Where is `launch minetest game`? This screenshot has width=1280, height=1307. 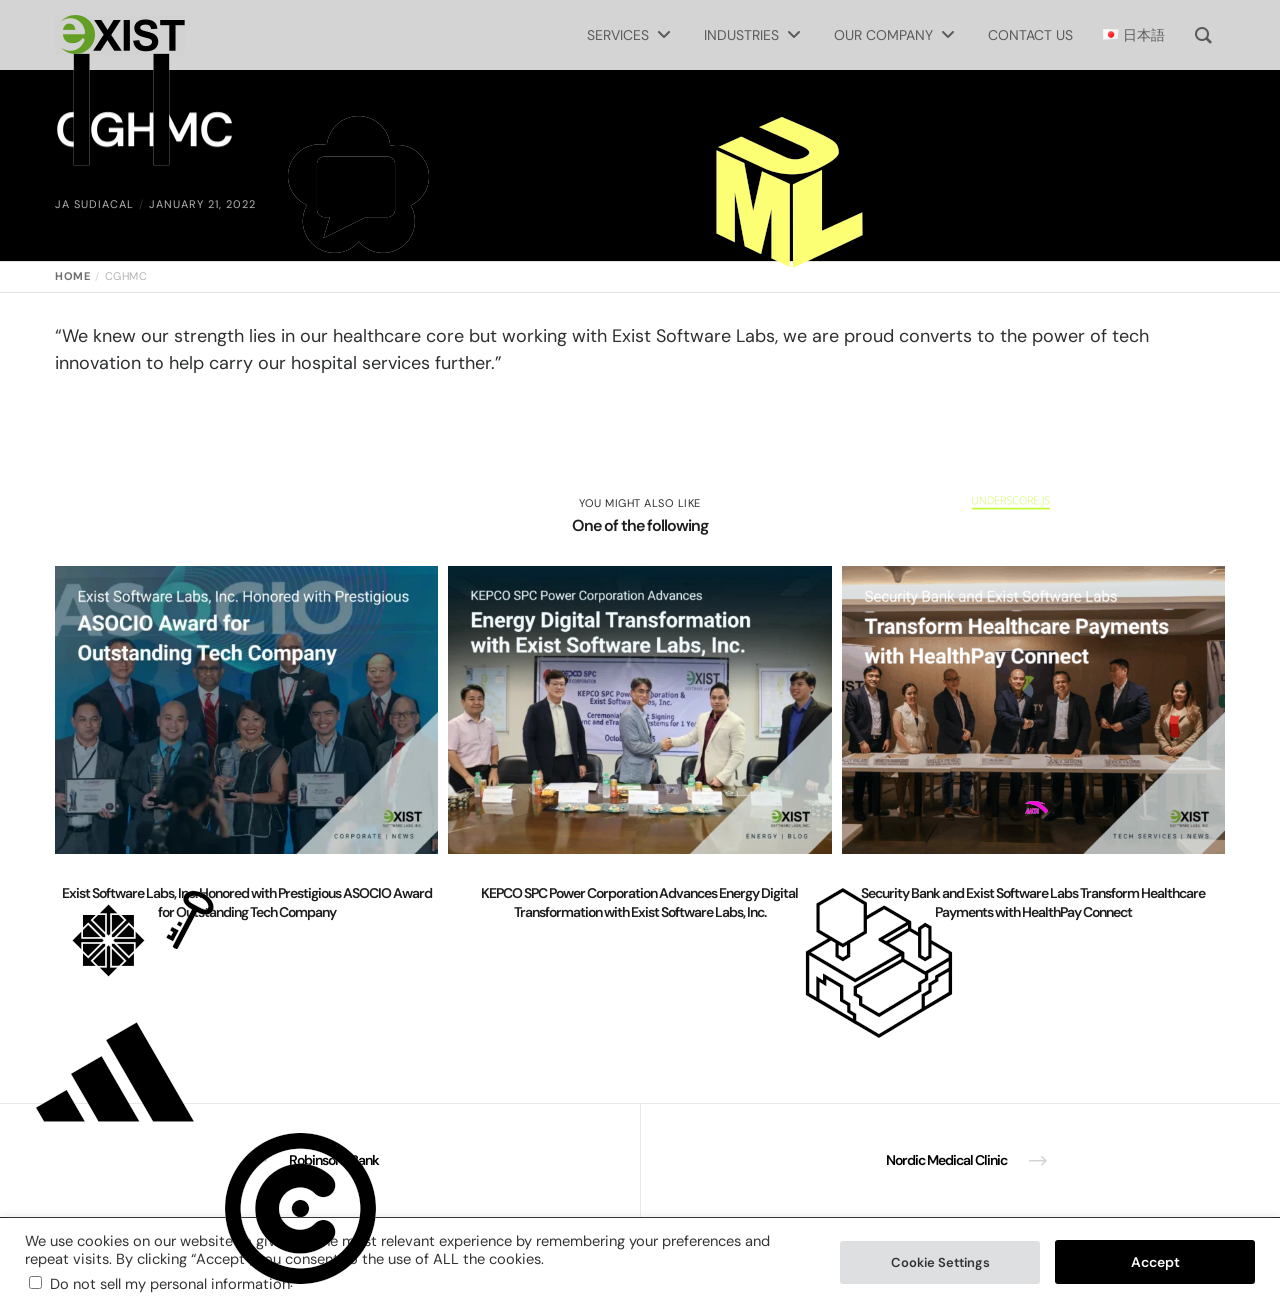 launch minetest game is located at coordinates (879, 963).